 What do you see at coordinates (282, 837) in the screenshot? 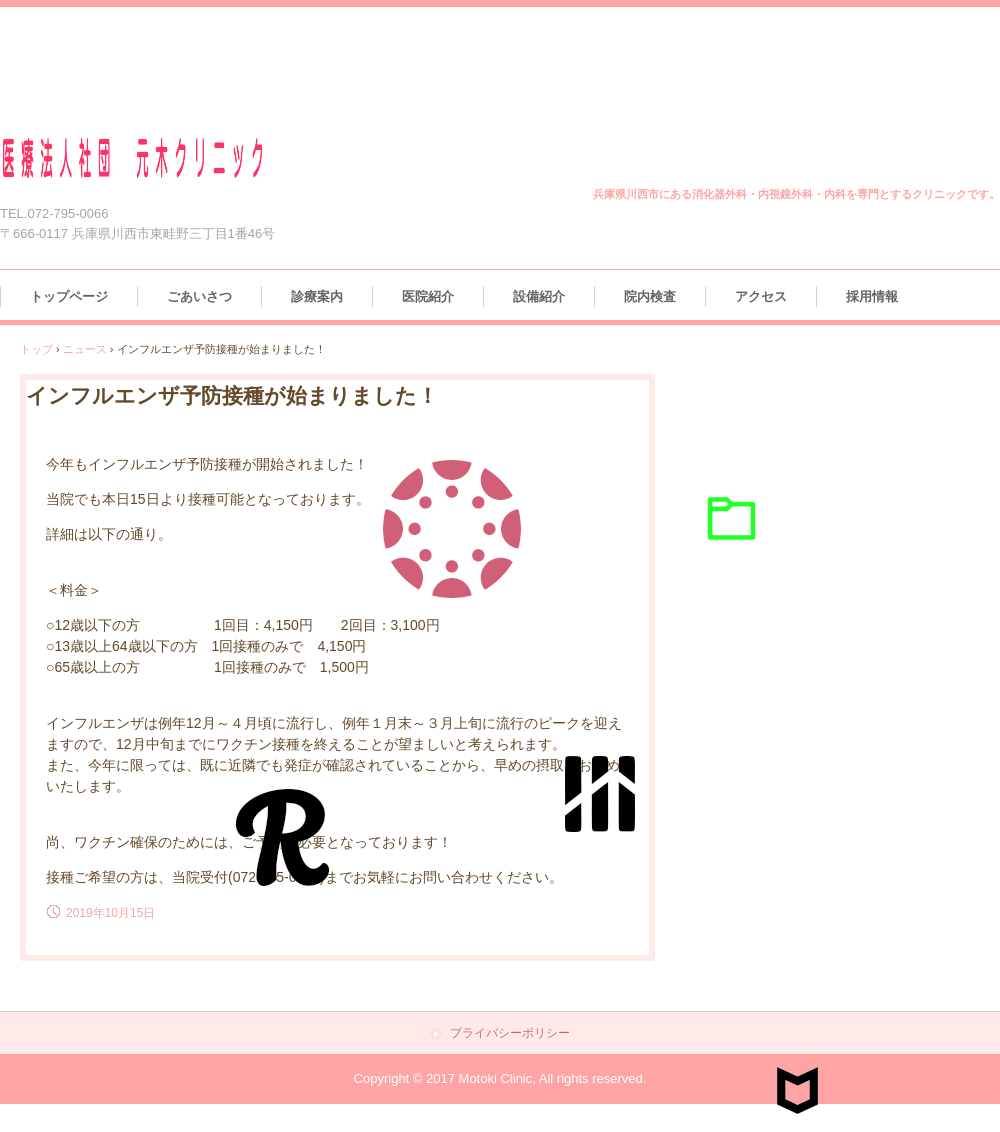
I see `open the RunRun.it app` at bounding box center [282, 837].